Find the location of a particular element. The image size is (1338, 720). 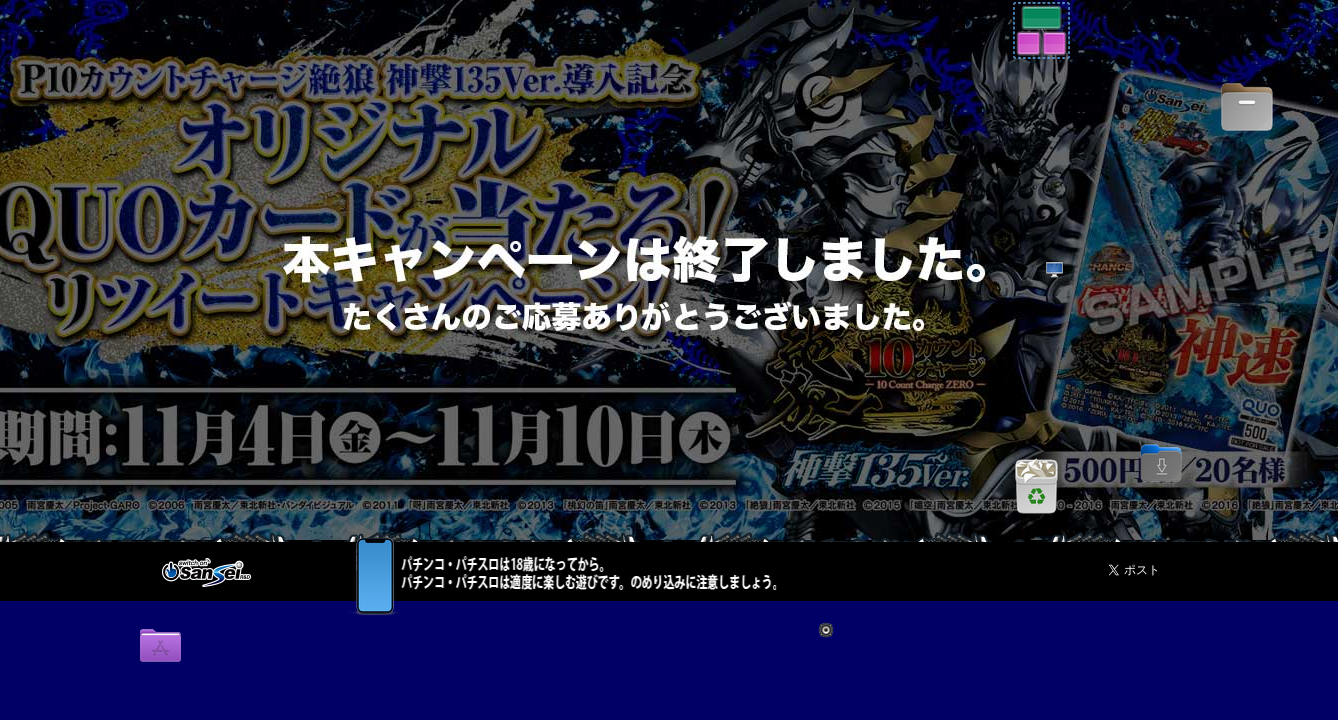

display or monitor settings is located at coordinates (1054, 269).